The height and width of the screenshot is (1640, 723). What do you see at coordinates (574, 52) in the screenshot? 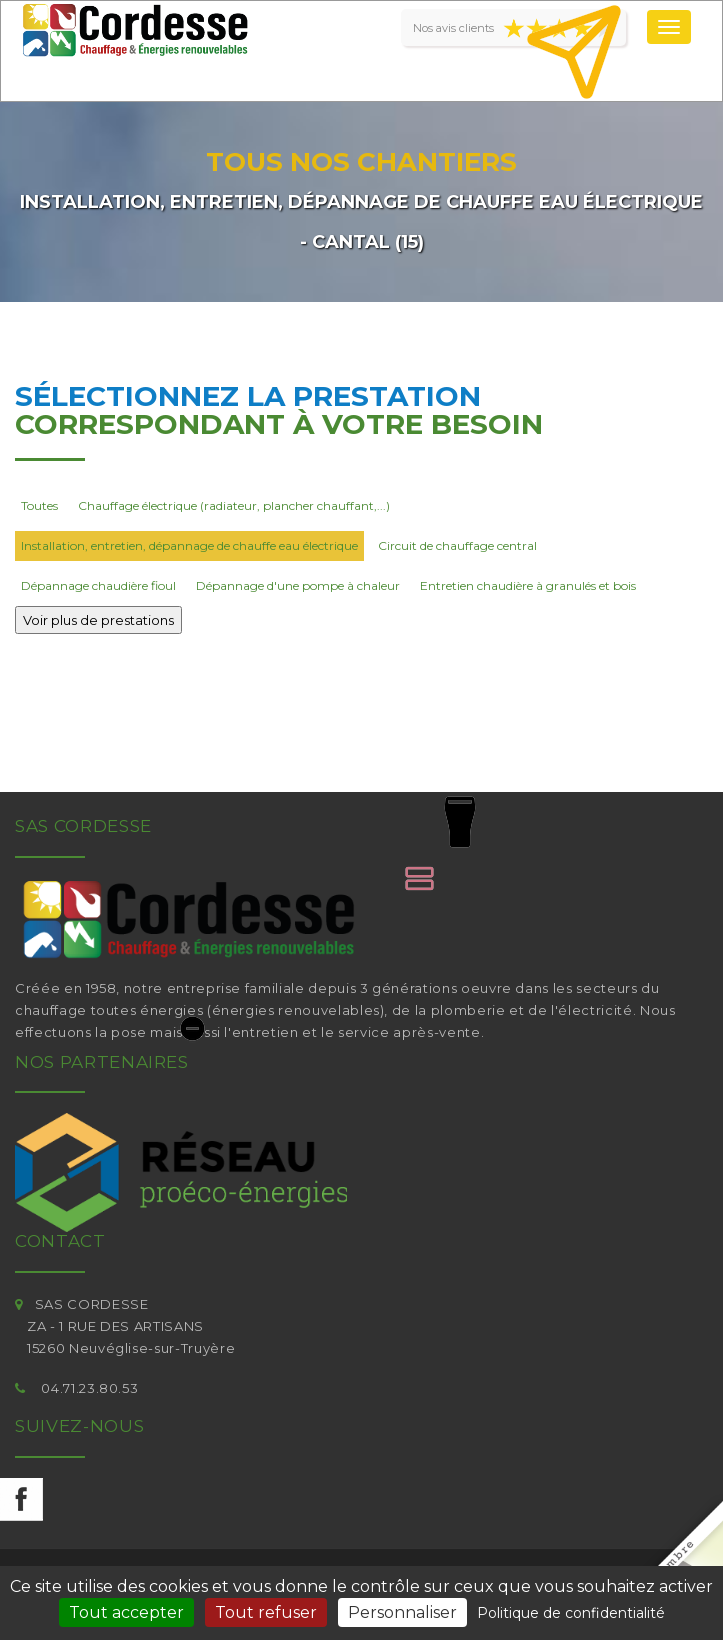
I see `send a message` at bounding box center [574, 52].